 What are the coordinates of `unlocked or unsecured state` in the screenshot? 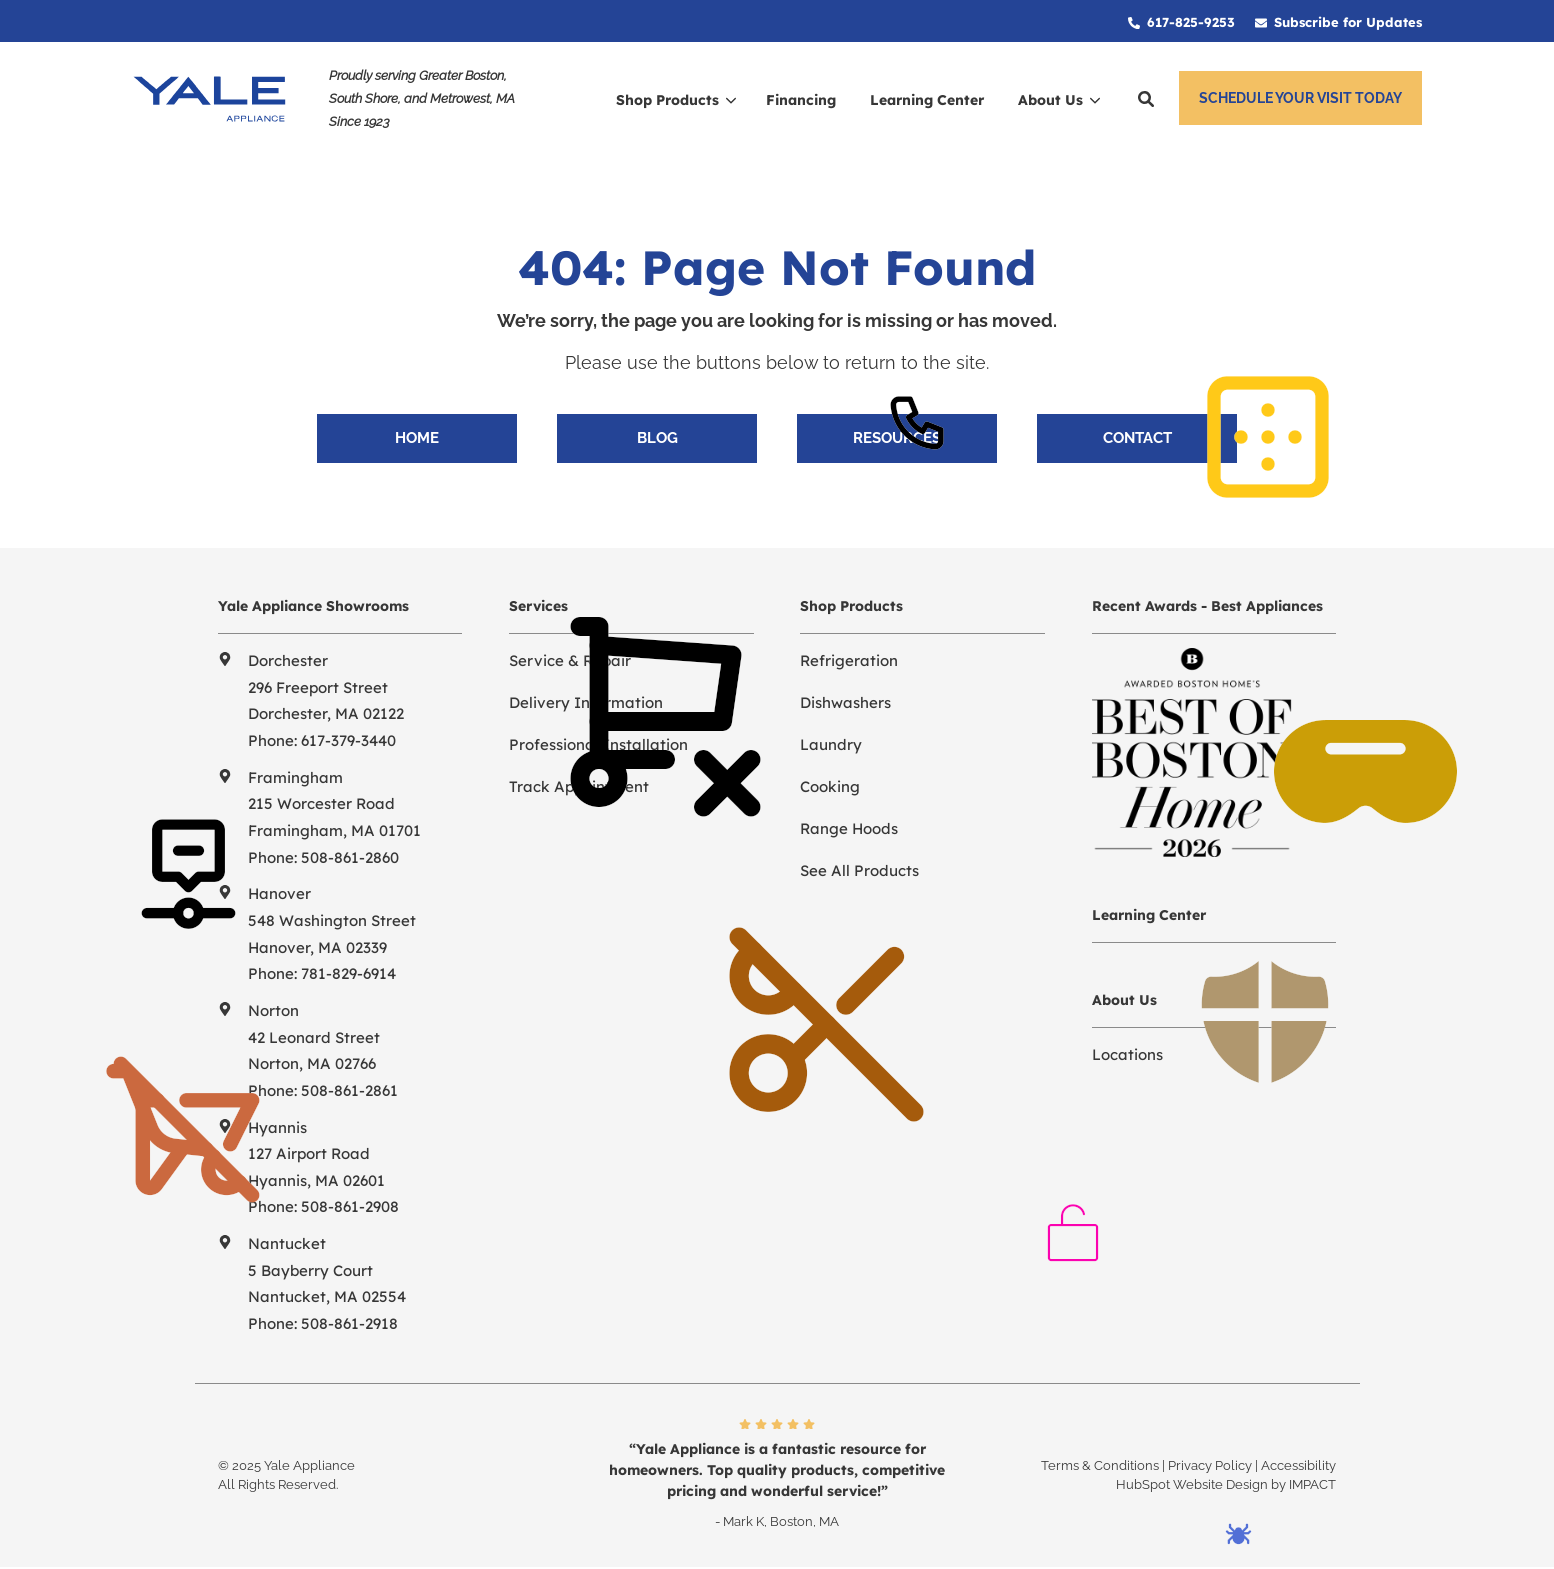 It's located at (1073, 1236).